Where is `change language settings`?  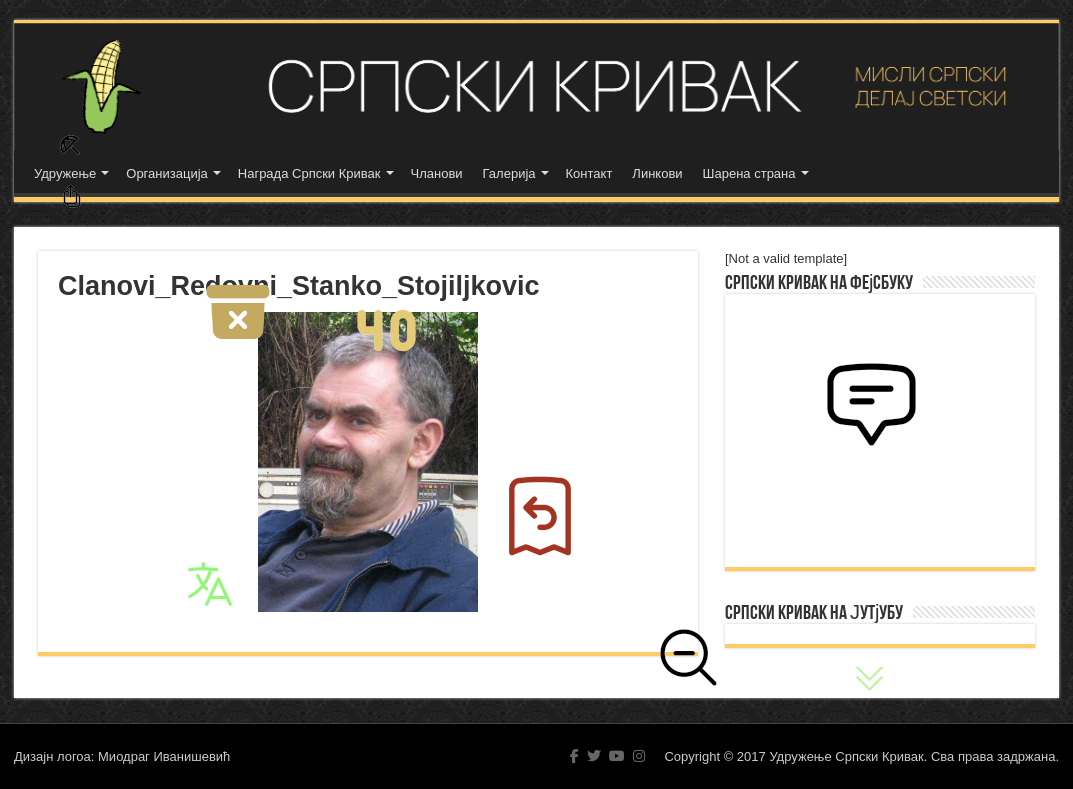
change language settings is located at coordinates (210, 584).